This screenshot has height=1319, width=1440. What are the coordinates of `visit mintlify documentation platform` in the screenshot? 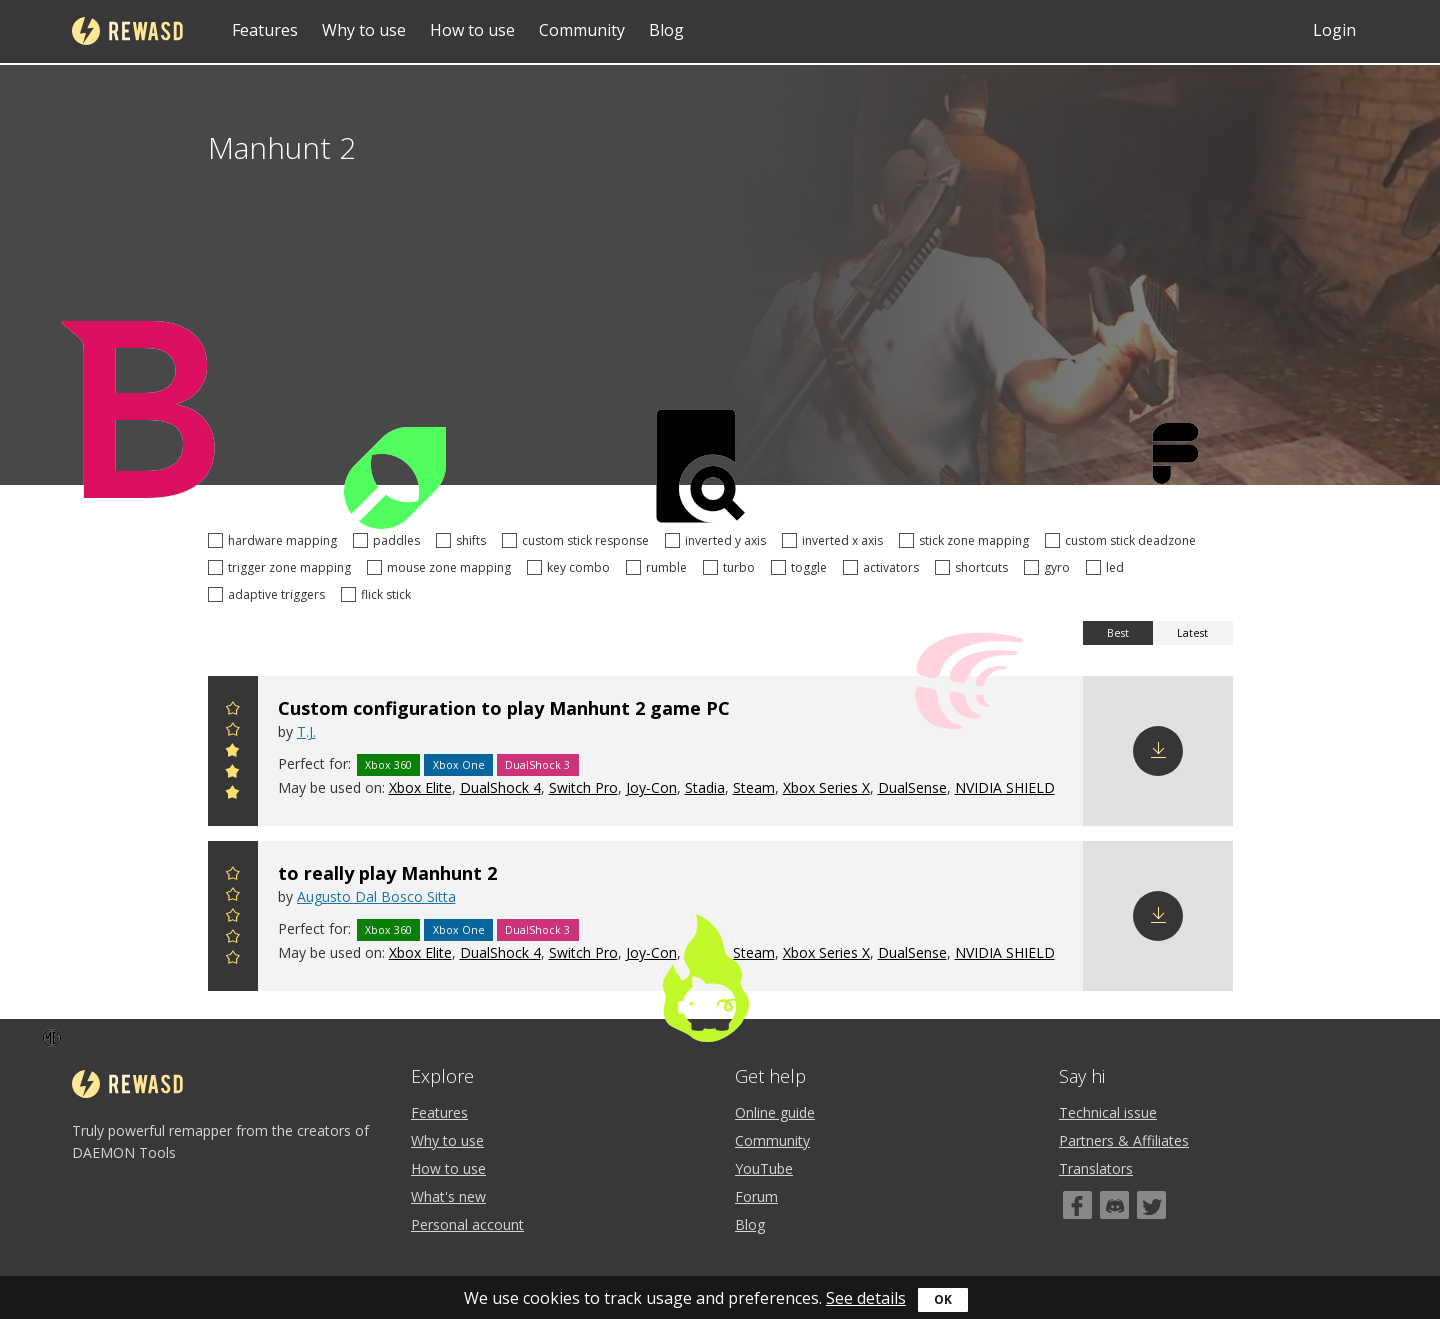 It's located at (395, 478).